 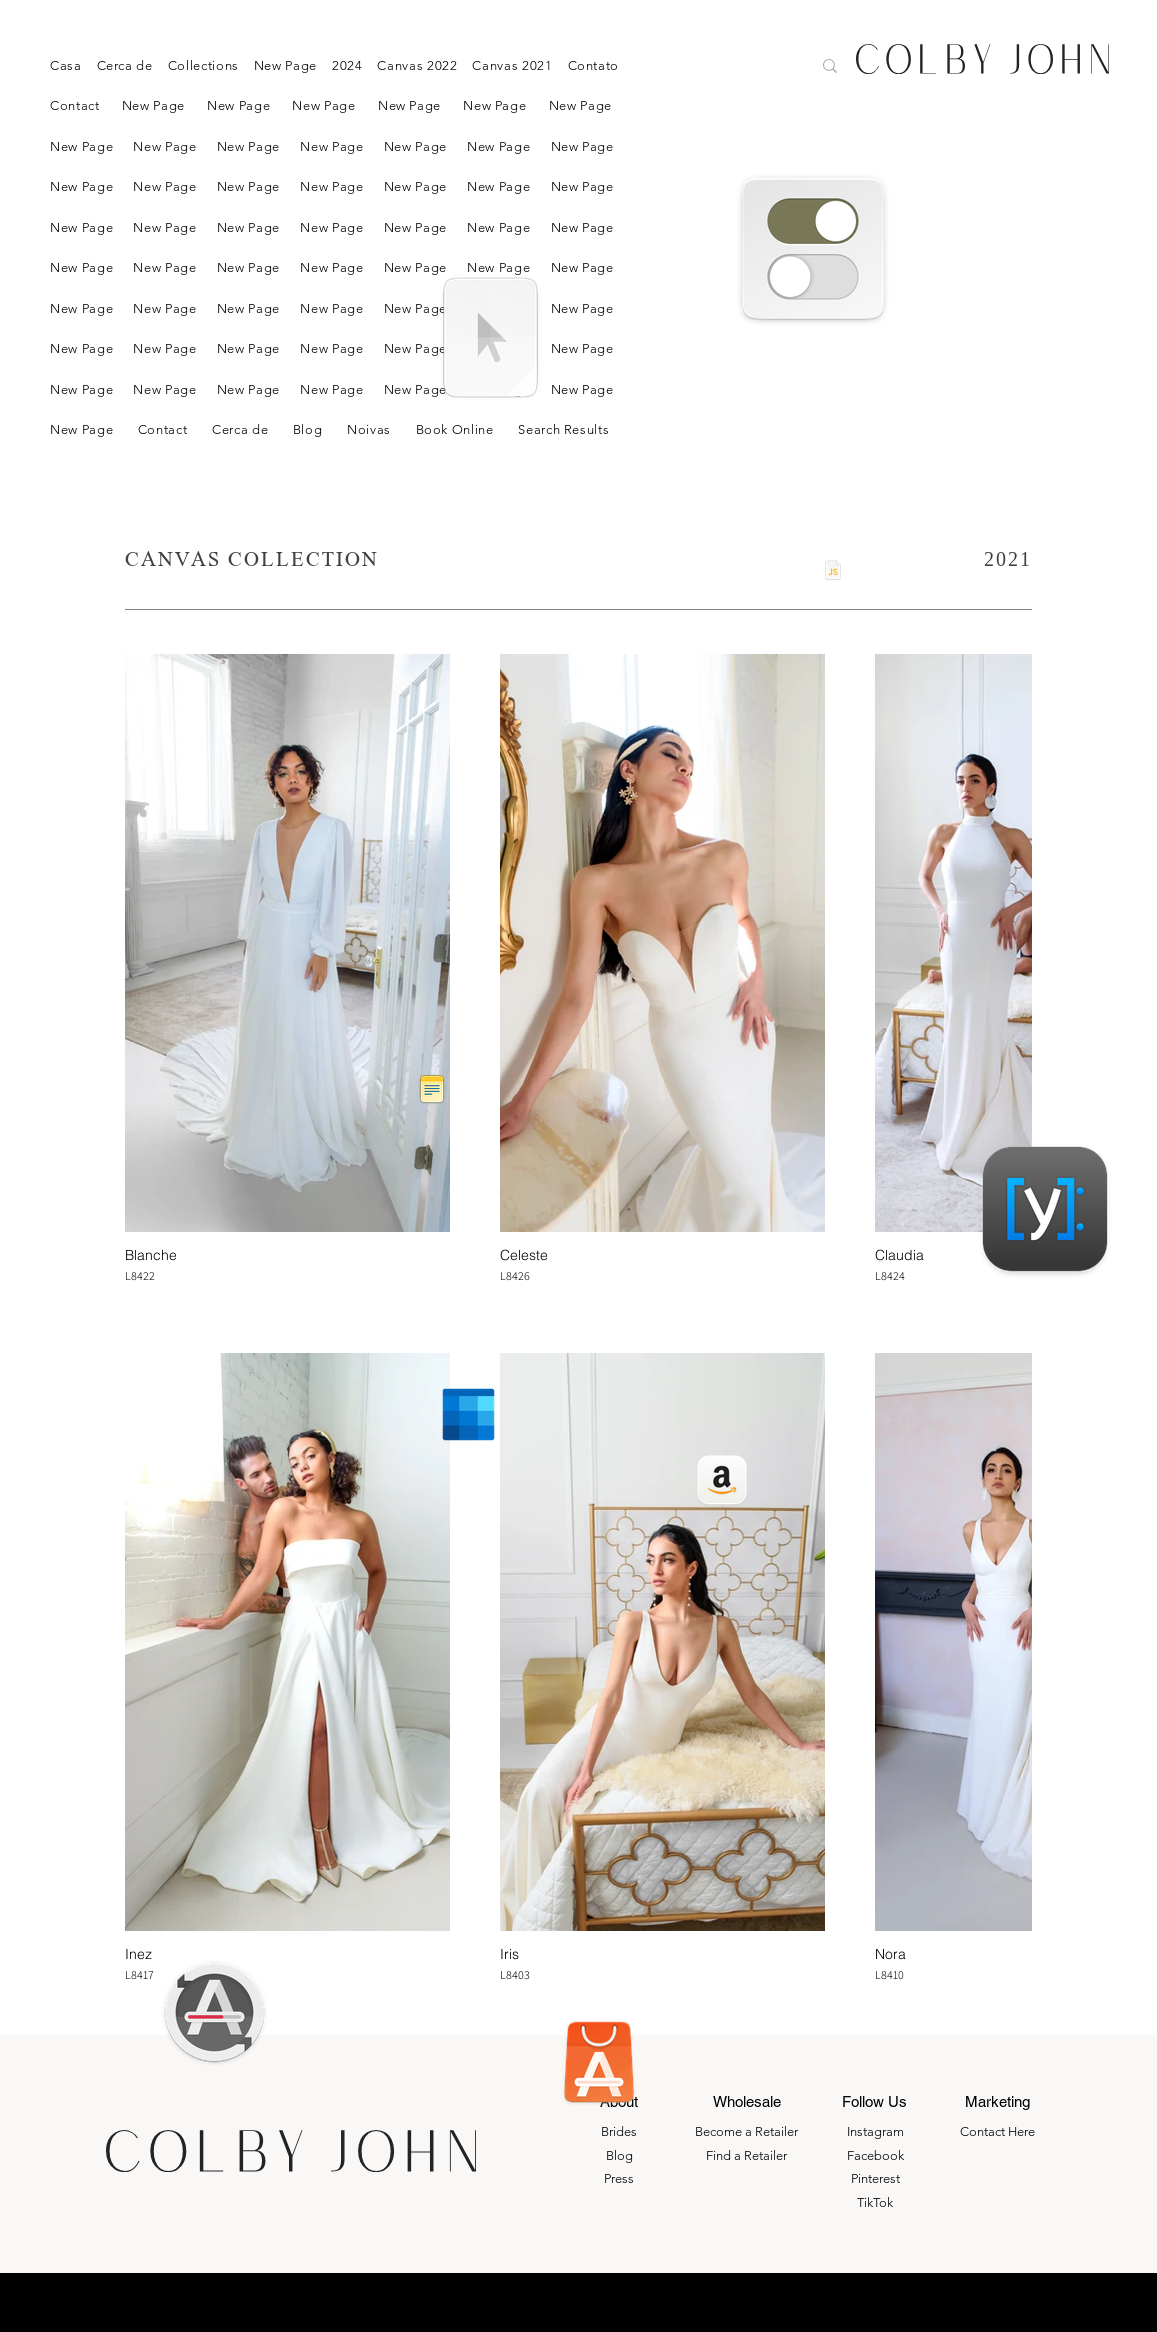 What do you see at coordinates (599, 2062) in the screenshot?
I see `open the app store to browse and download applications` at bounding box center [599, 2062].